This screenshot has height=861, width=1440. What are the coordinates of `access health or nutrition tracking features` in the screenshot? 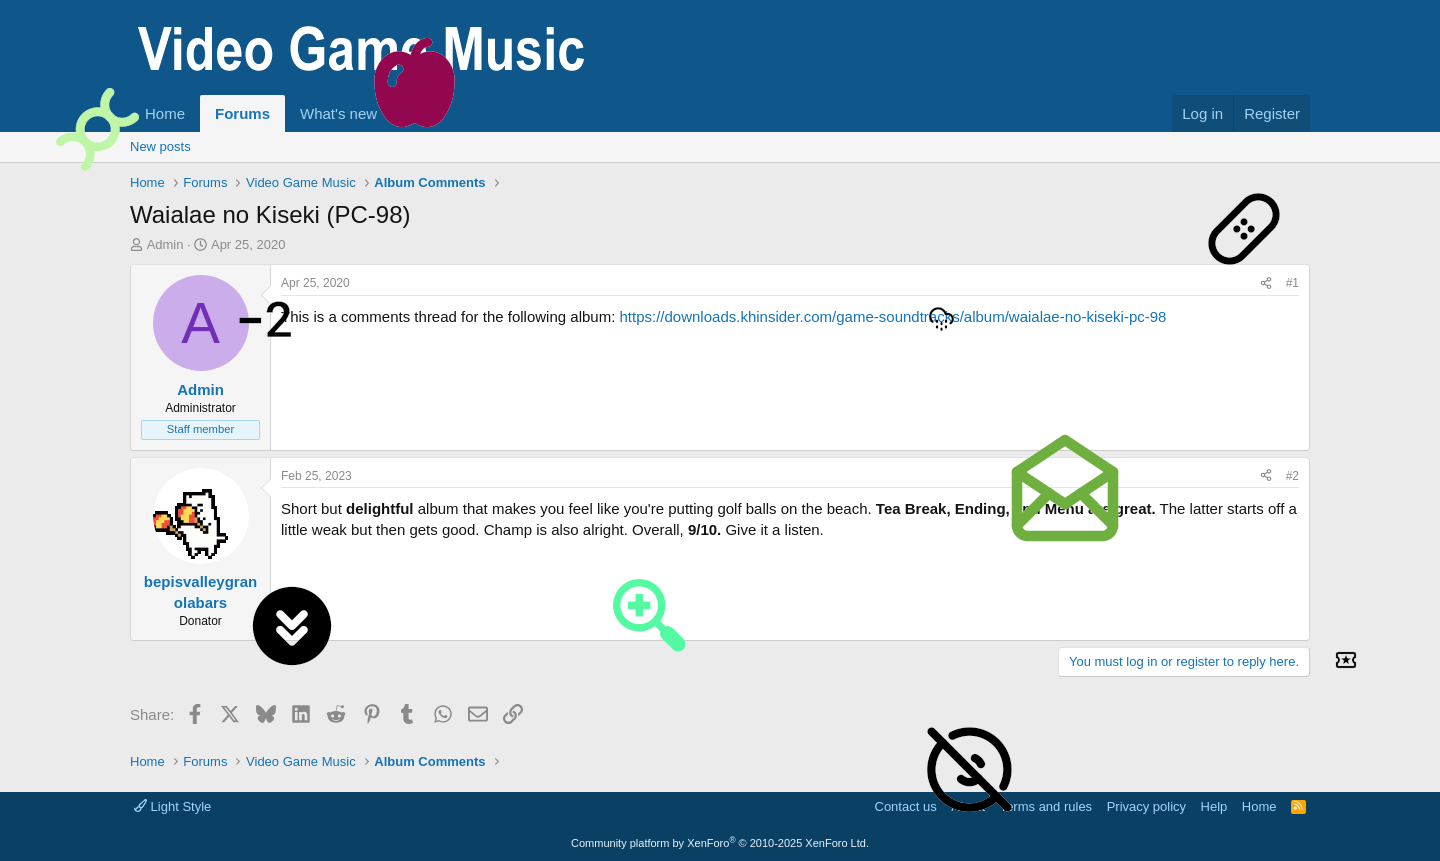 It's located at (414, 82).